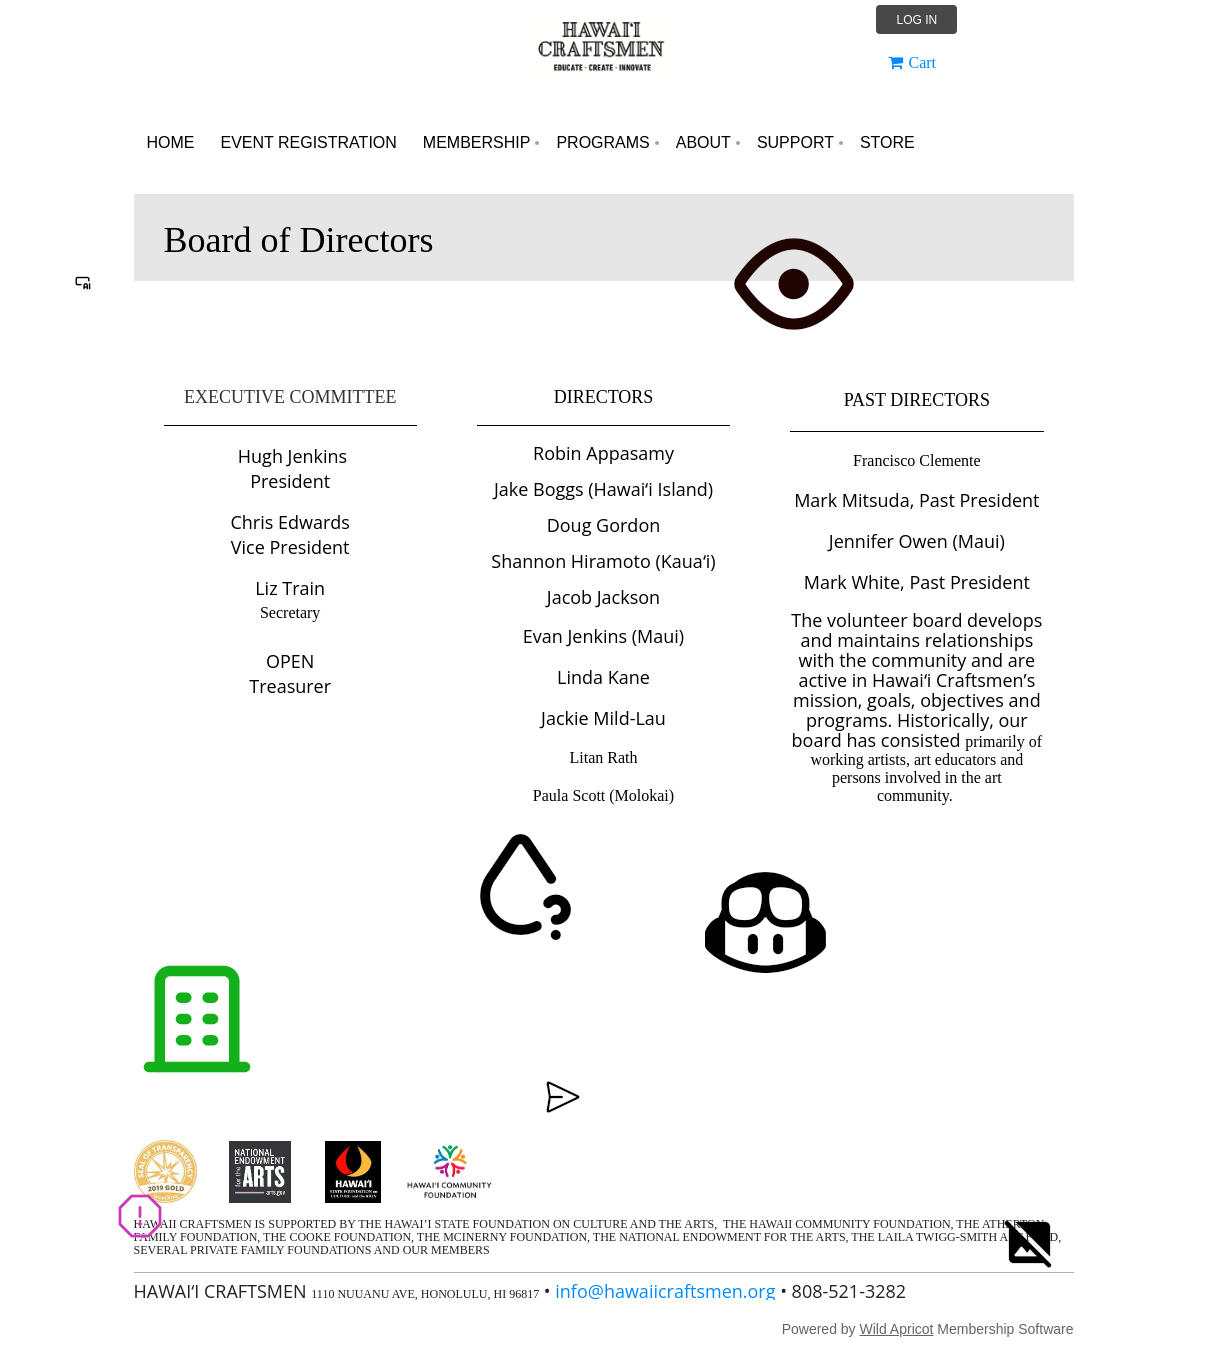 The width and height of the screenshot is (1207, 1368). I want to click on stop or halt current action, so click(140, 1216).